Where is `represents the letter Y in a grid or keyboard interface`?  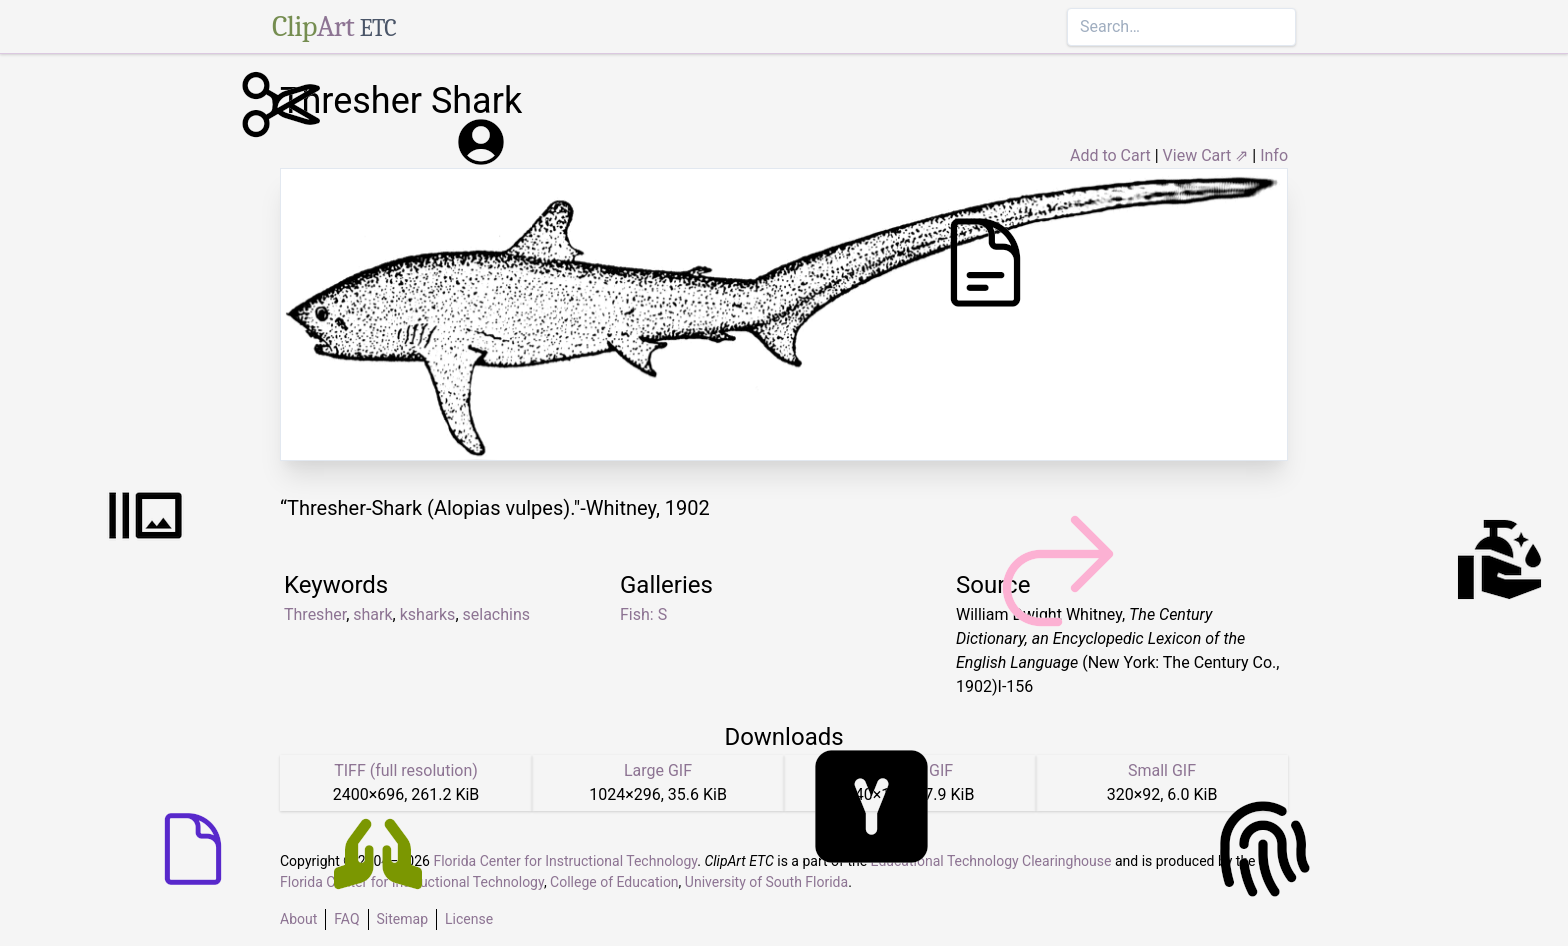 represents the letter Y in a grid or keyboard interface is located at coordinates (871, 806).